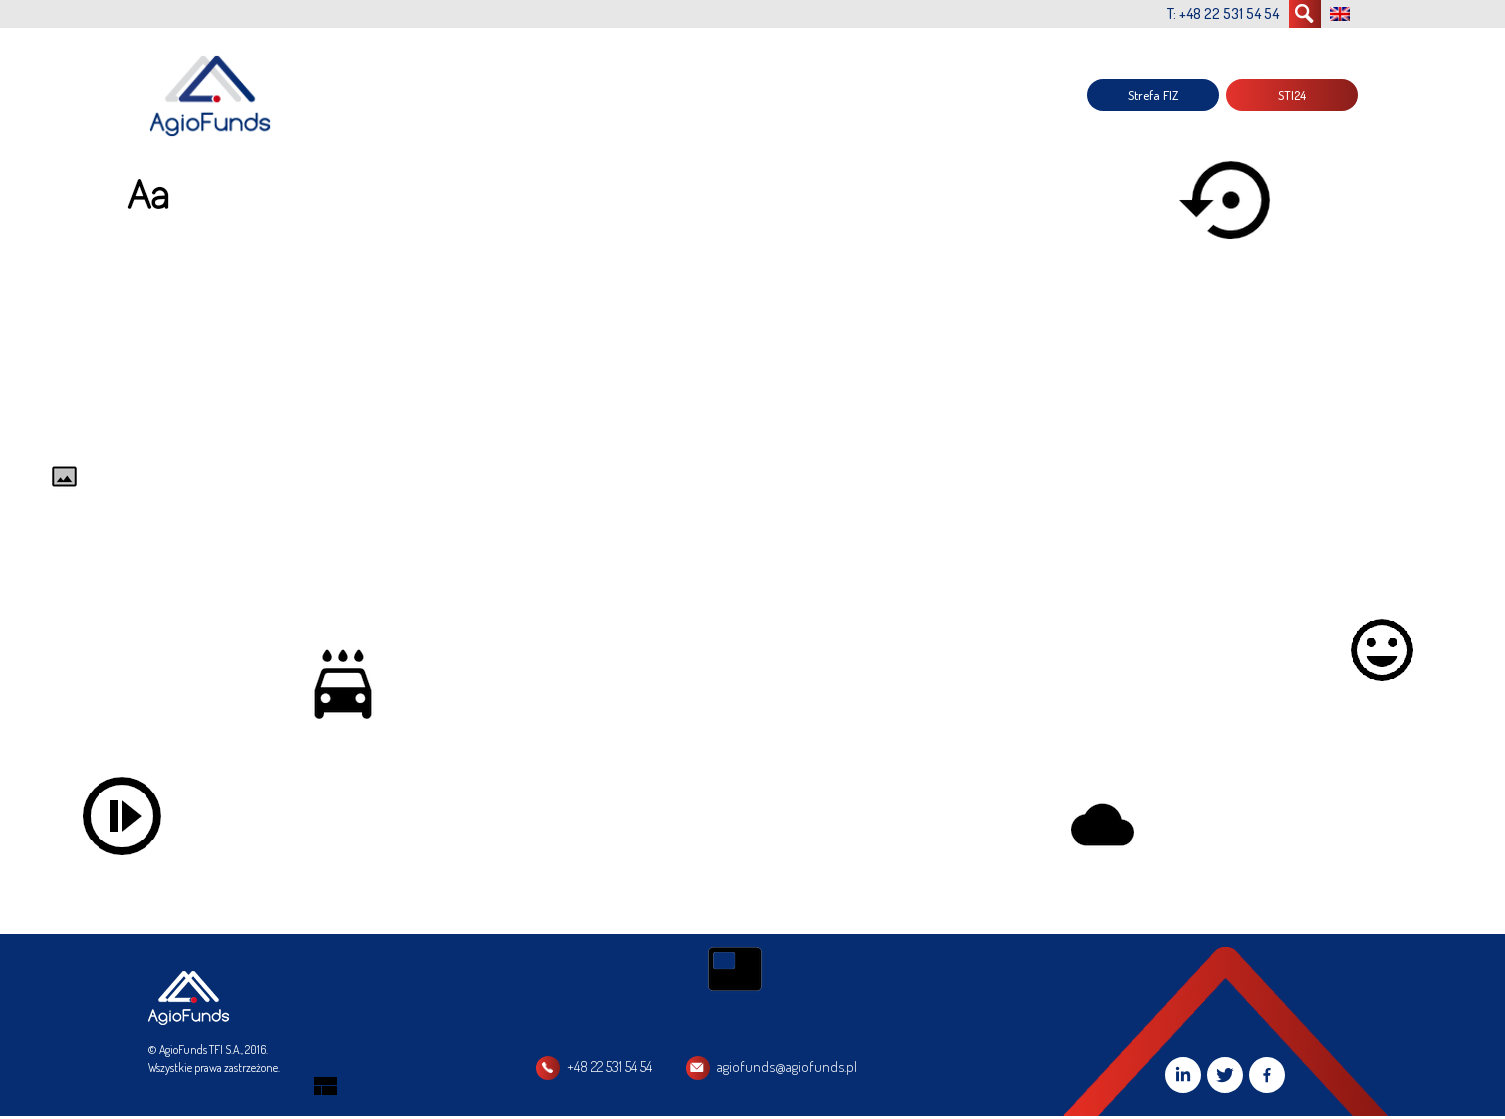 This screenshot has height=1119, width=1505. I want to click on view featured or highlighted video content, so click(735, 969).